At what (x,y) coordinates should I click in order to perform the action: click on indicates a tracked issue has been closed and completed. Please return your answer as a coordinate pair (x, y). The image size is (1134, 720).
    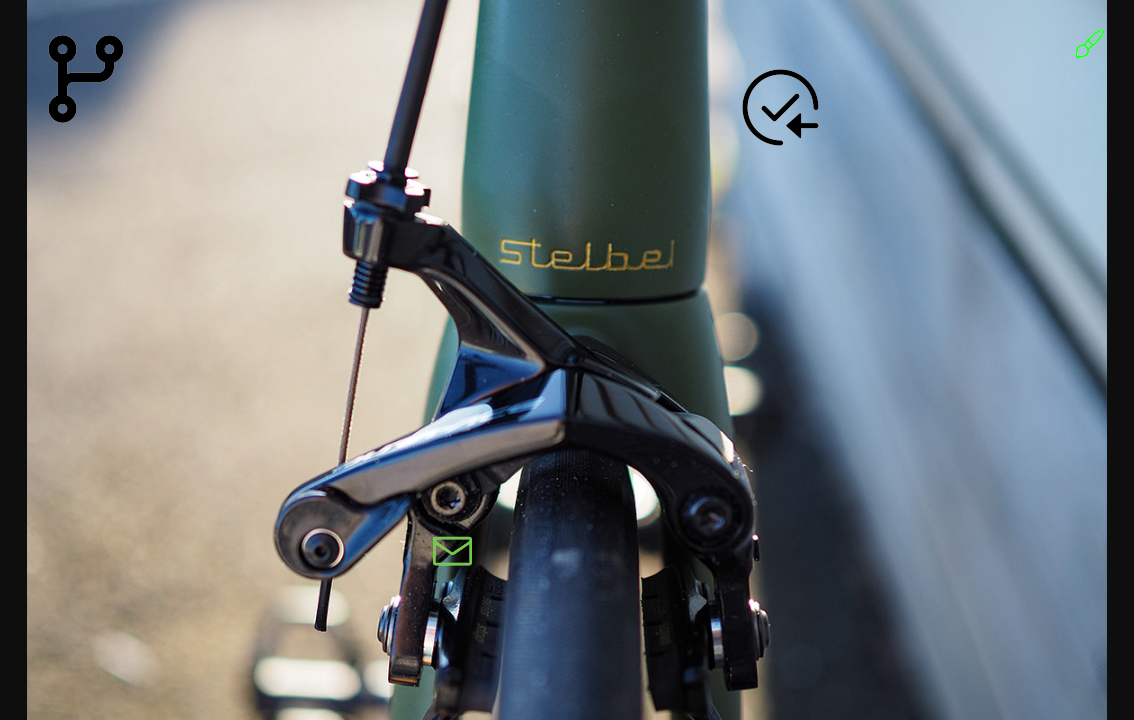
    Looking at the image, I should click on (780, 107).